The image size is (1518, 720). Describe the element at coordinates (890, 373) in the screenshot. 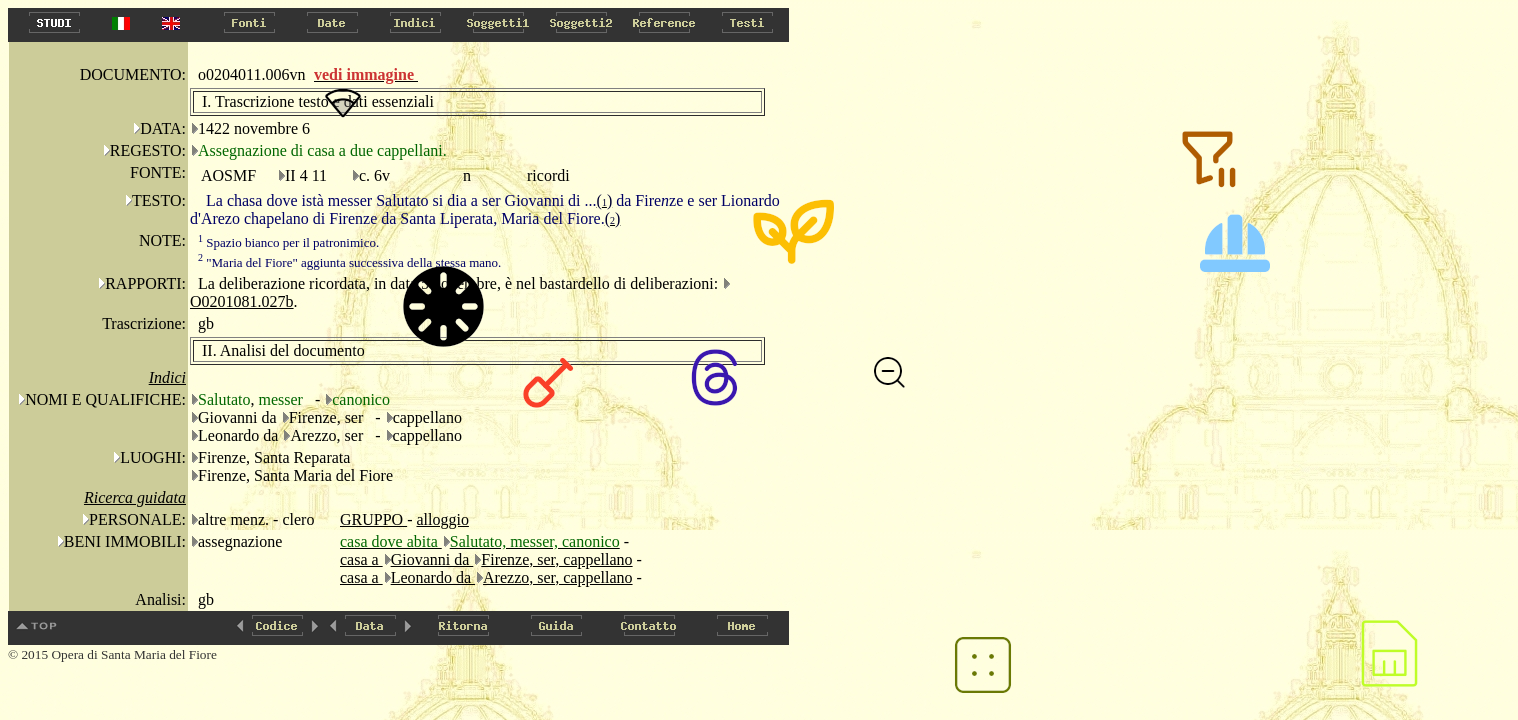

I see `zoom out to see more content` at that location.